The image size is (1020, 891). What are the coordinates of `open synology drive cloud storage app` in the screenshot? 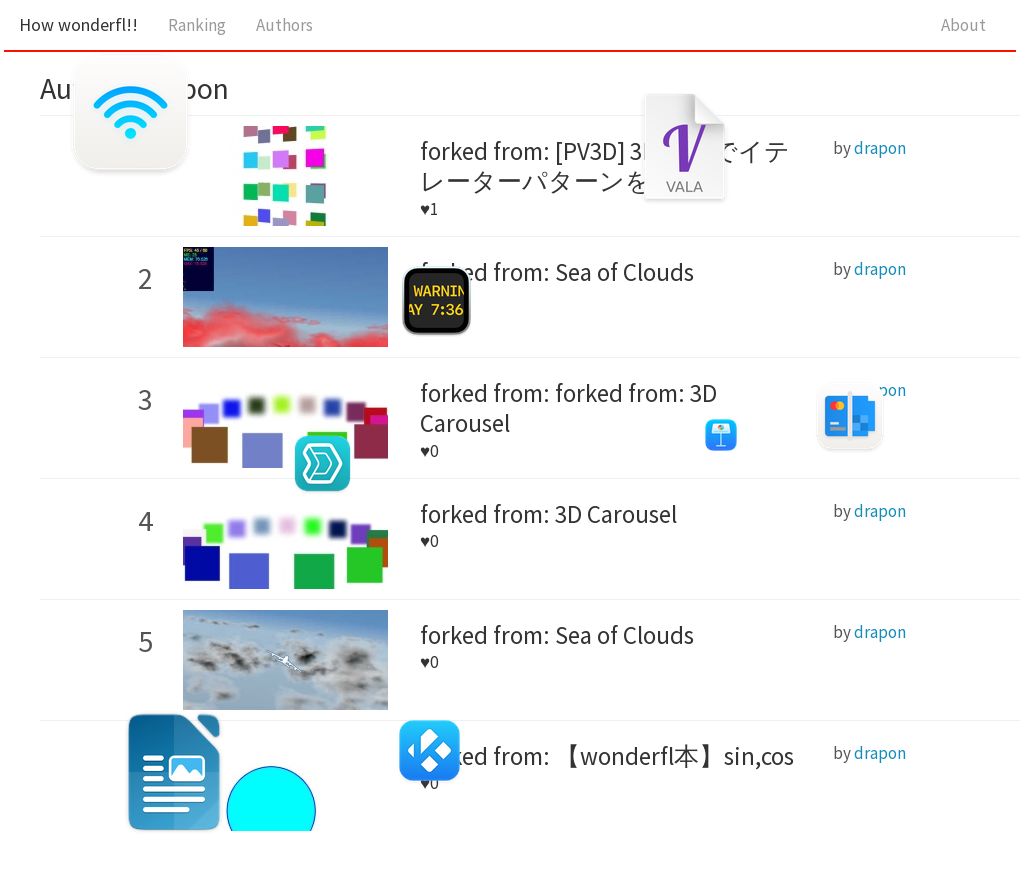 It's located at (322, 463).